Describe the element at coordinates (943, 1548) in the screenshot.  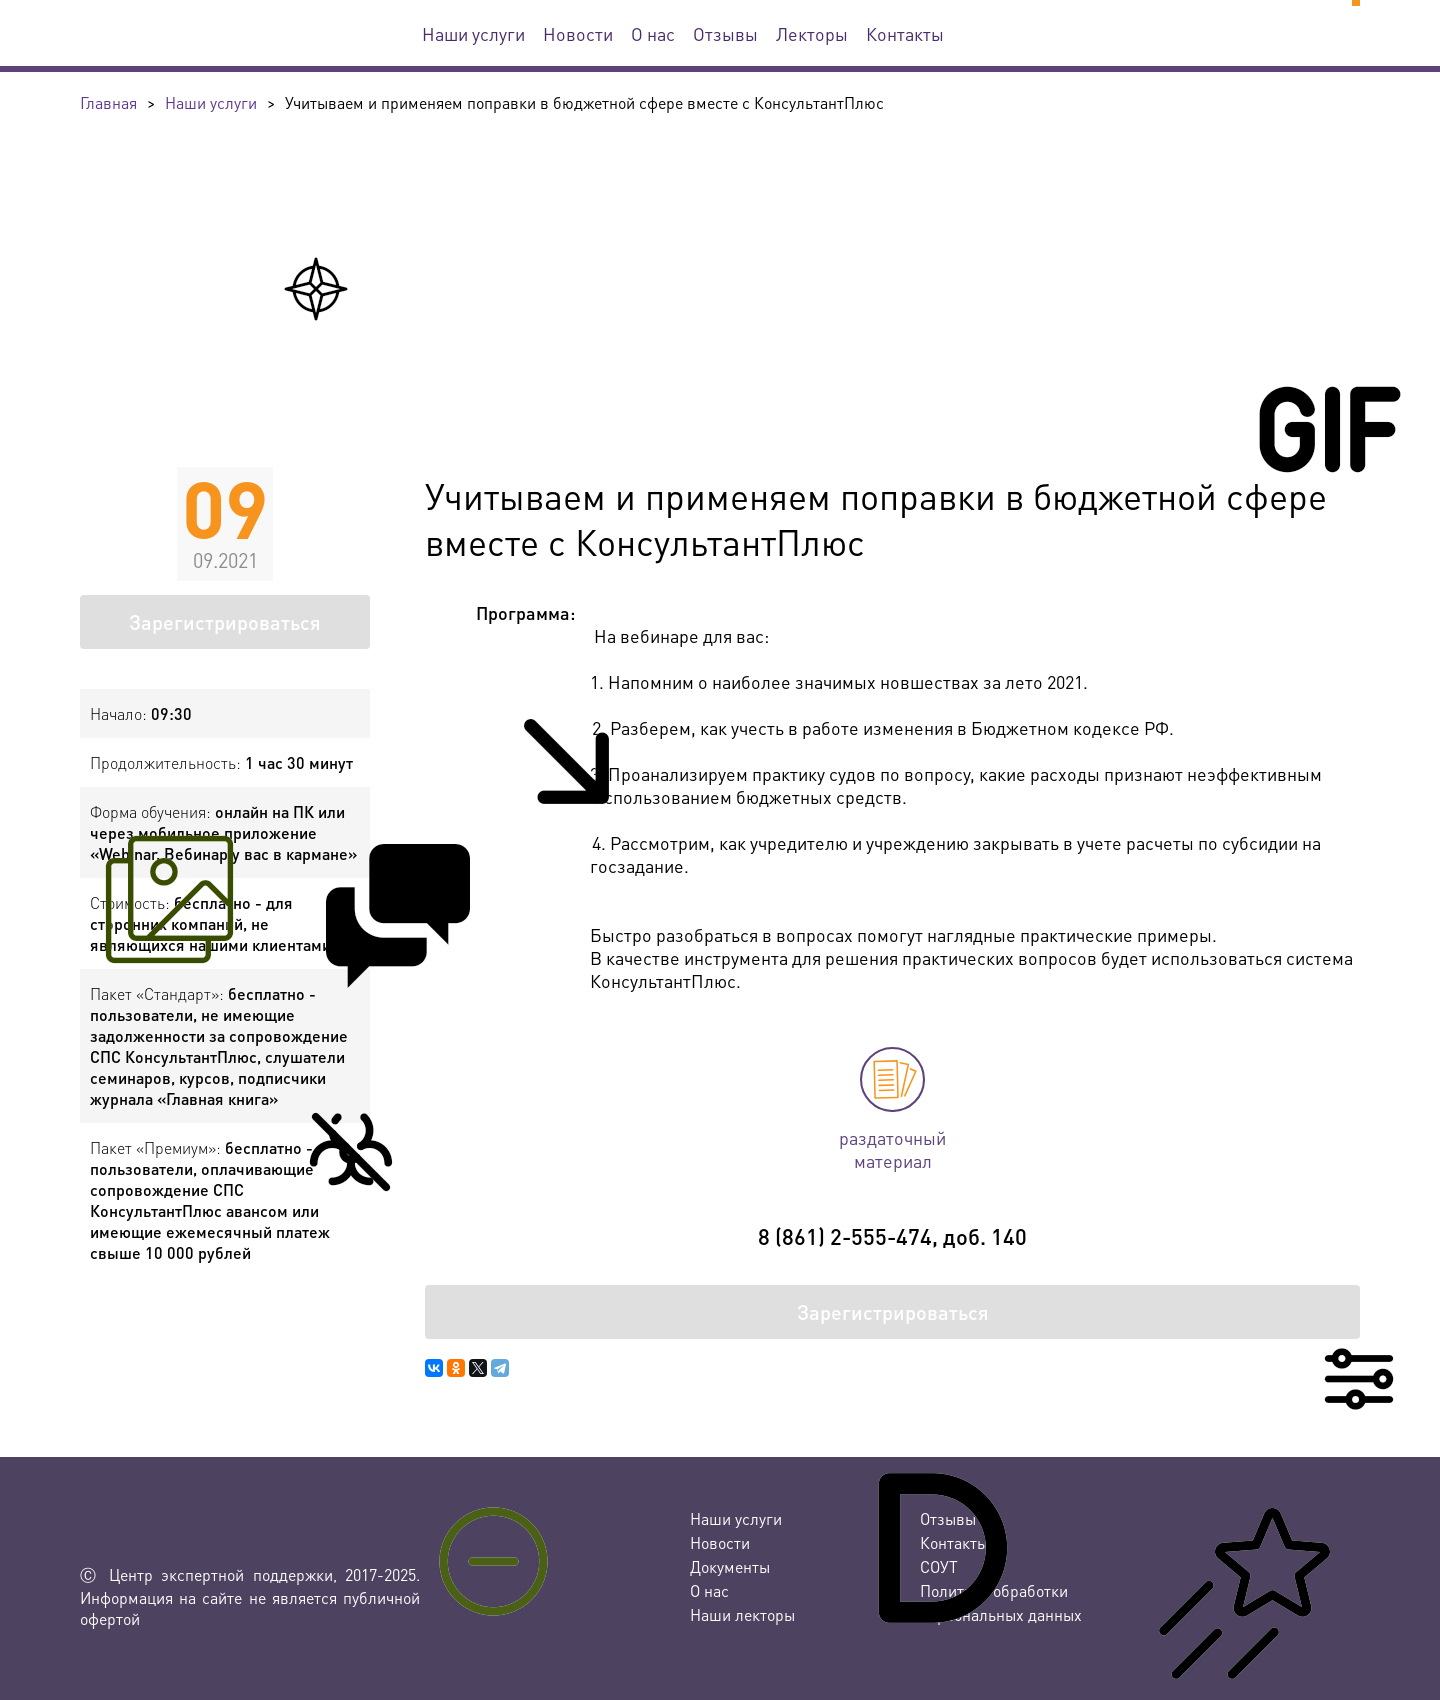
I see `represents the letter D in text or keyboard input` at that location.